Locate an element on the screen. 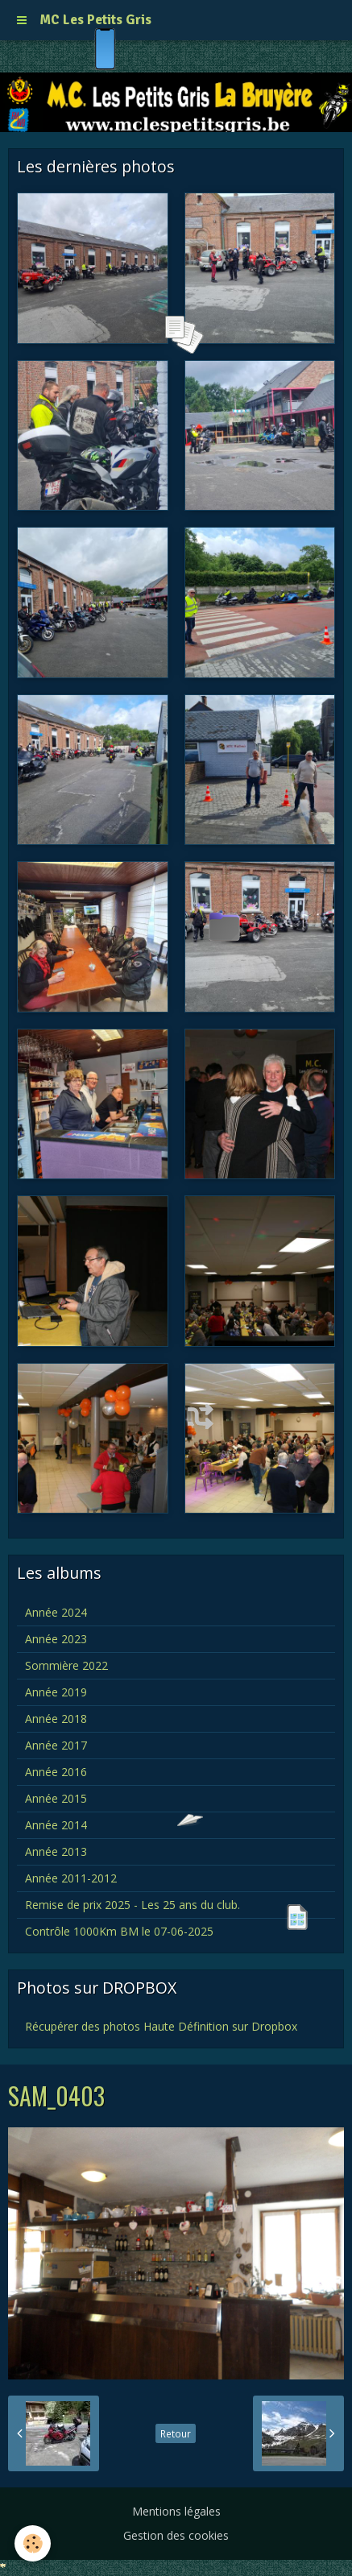 This screenshot has height=2576, width=352. shuffle playlist or queue is located at coordinates (200, 1416).